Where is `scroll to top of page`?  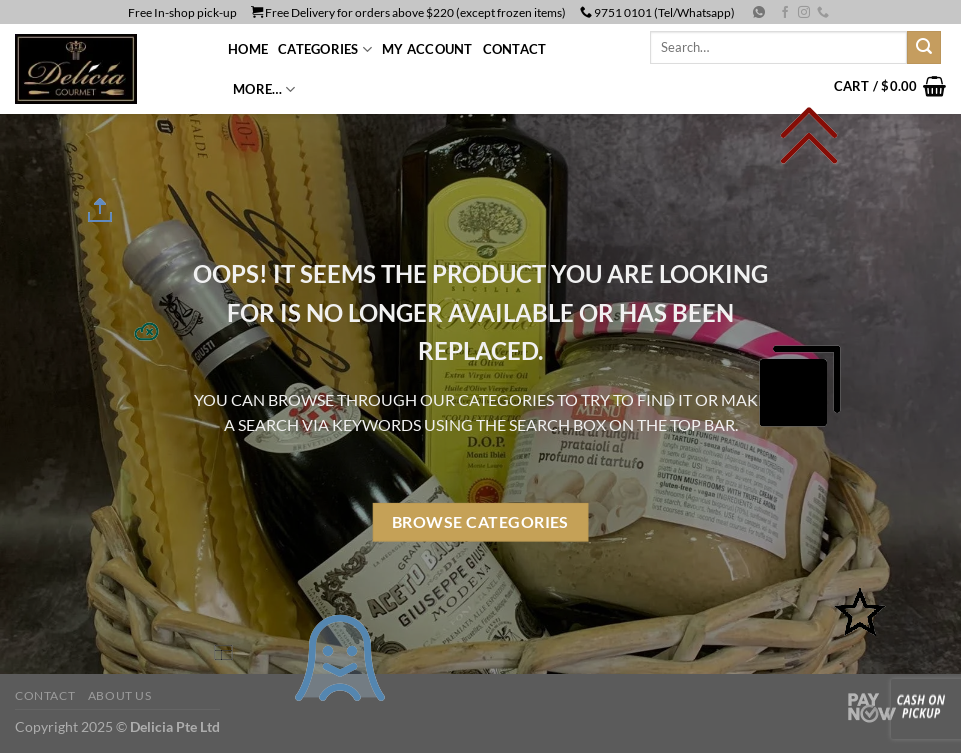 scroll to top of page is located at coordinates (809, 138).